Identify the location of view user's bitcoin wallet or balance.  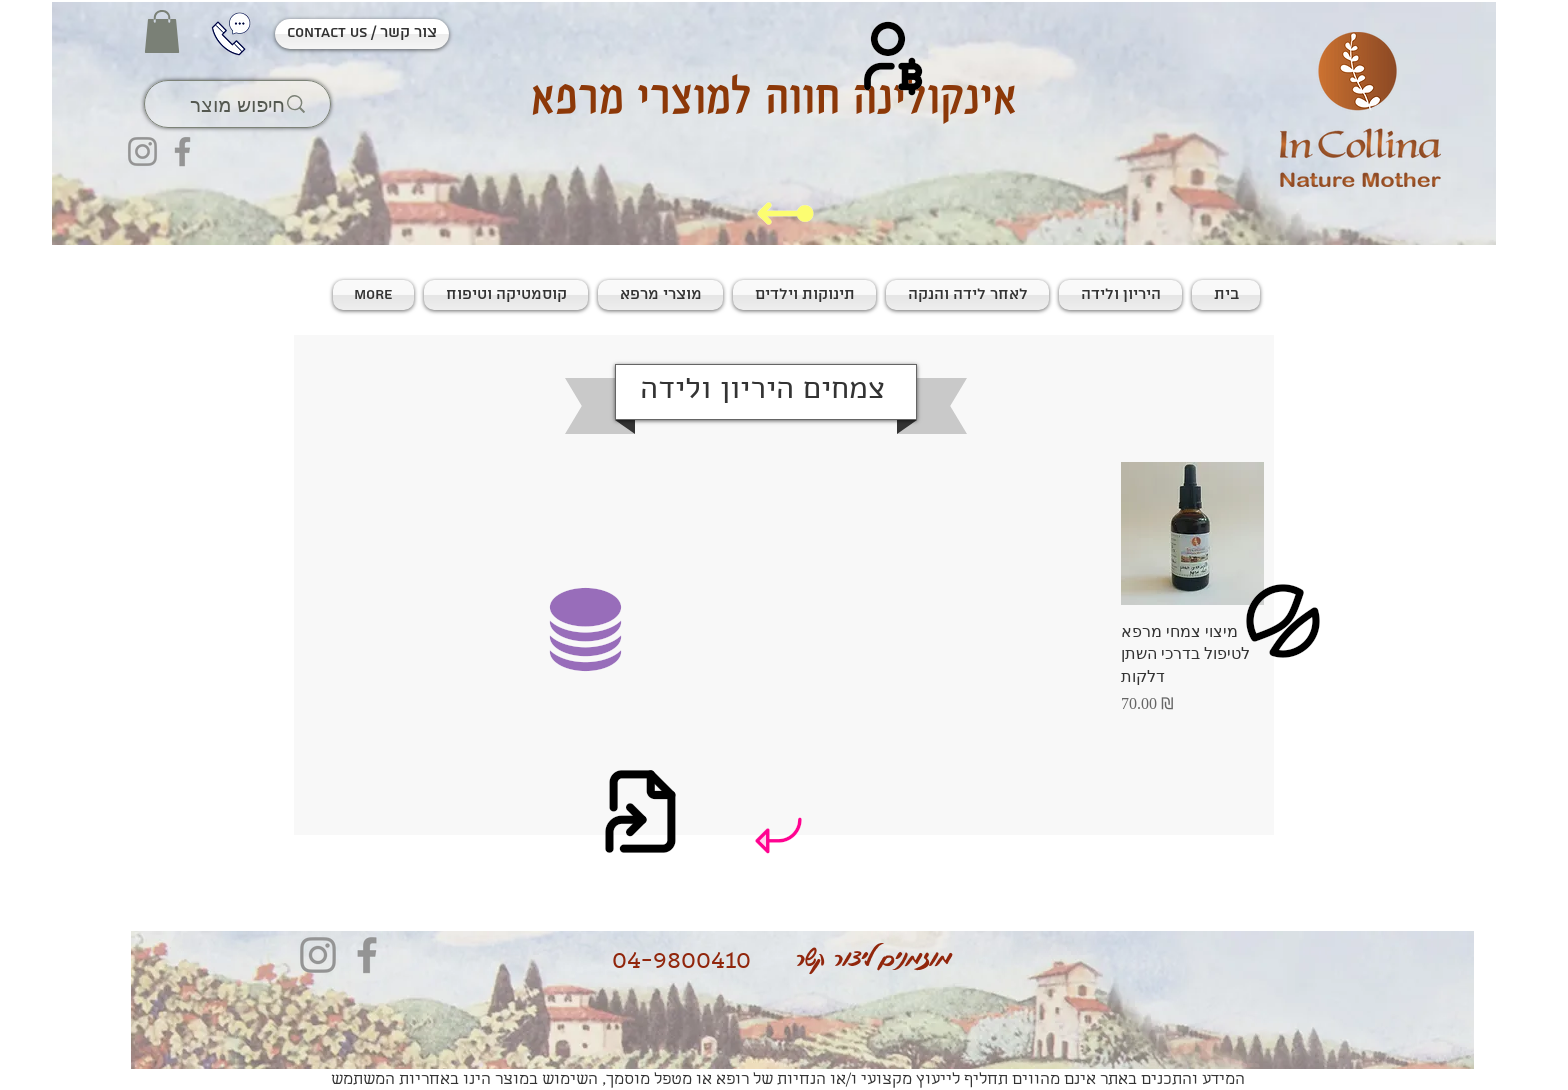
(888, 56).